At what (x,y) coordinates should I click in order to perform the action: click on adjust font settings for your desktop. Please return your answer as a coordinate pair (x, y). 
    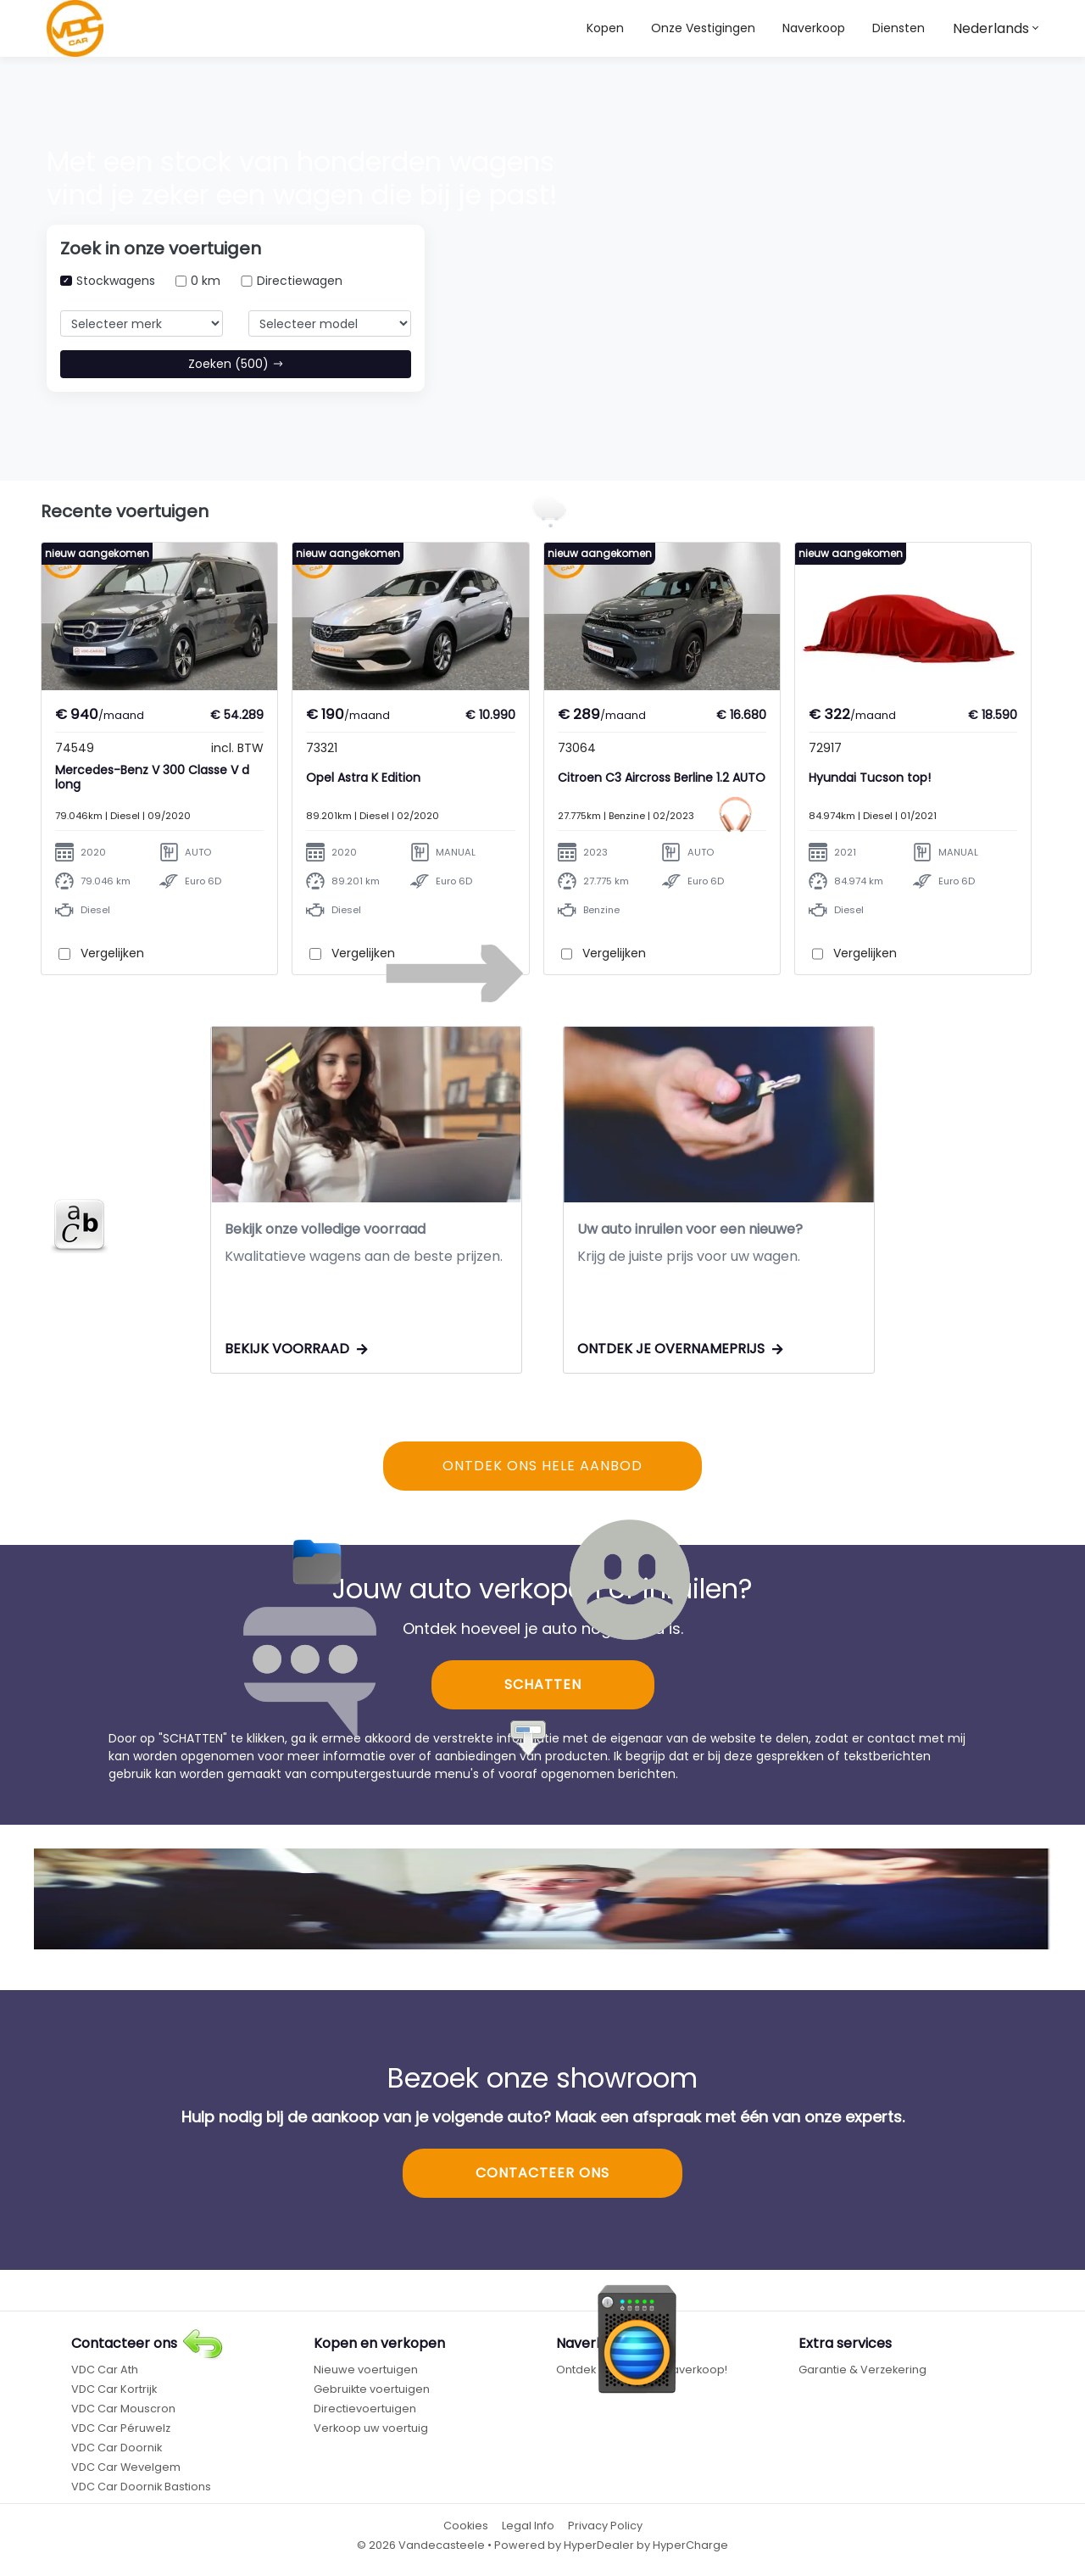
    Looking at the image, I should click on (79, 1224).